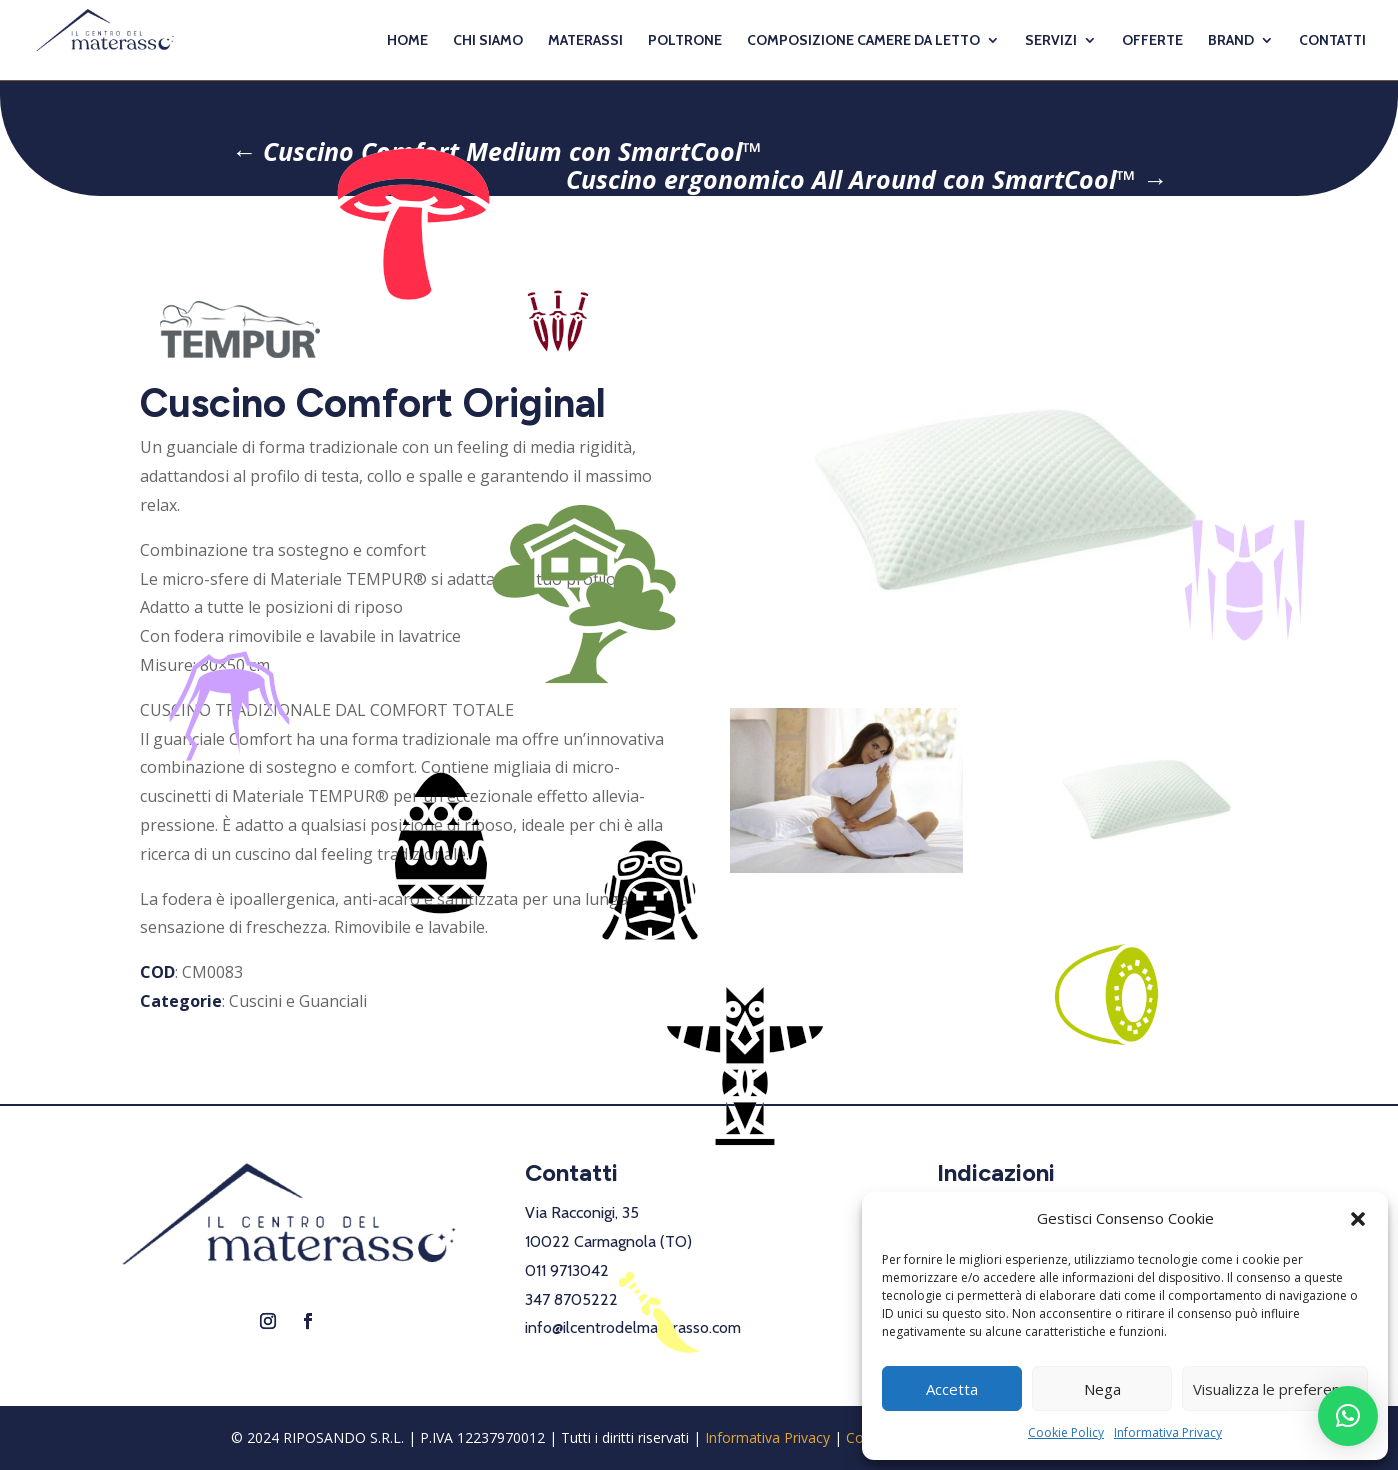  I want to click on kiwi fruit item in a food or cooking game, so click(1106, 994).